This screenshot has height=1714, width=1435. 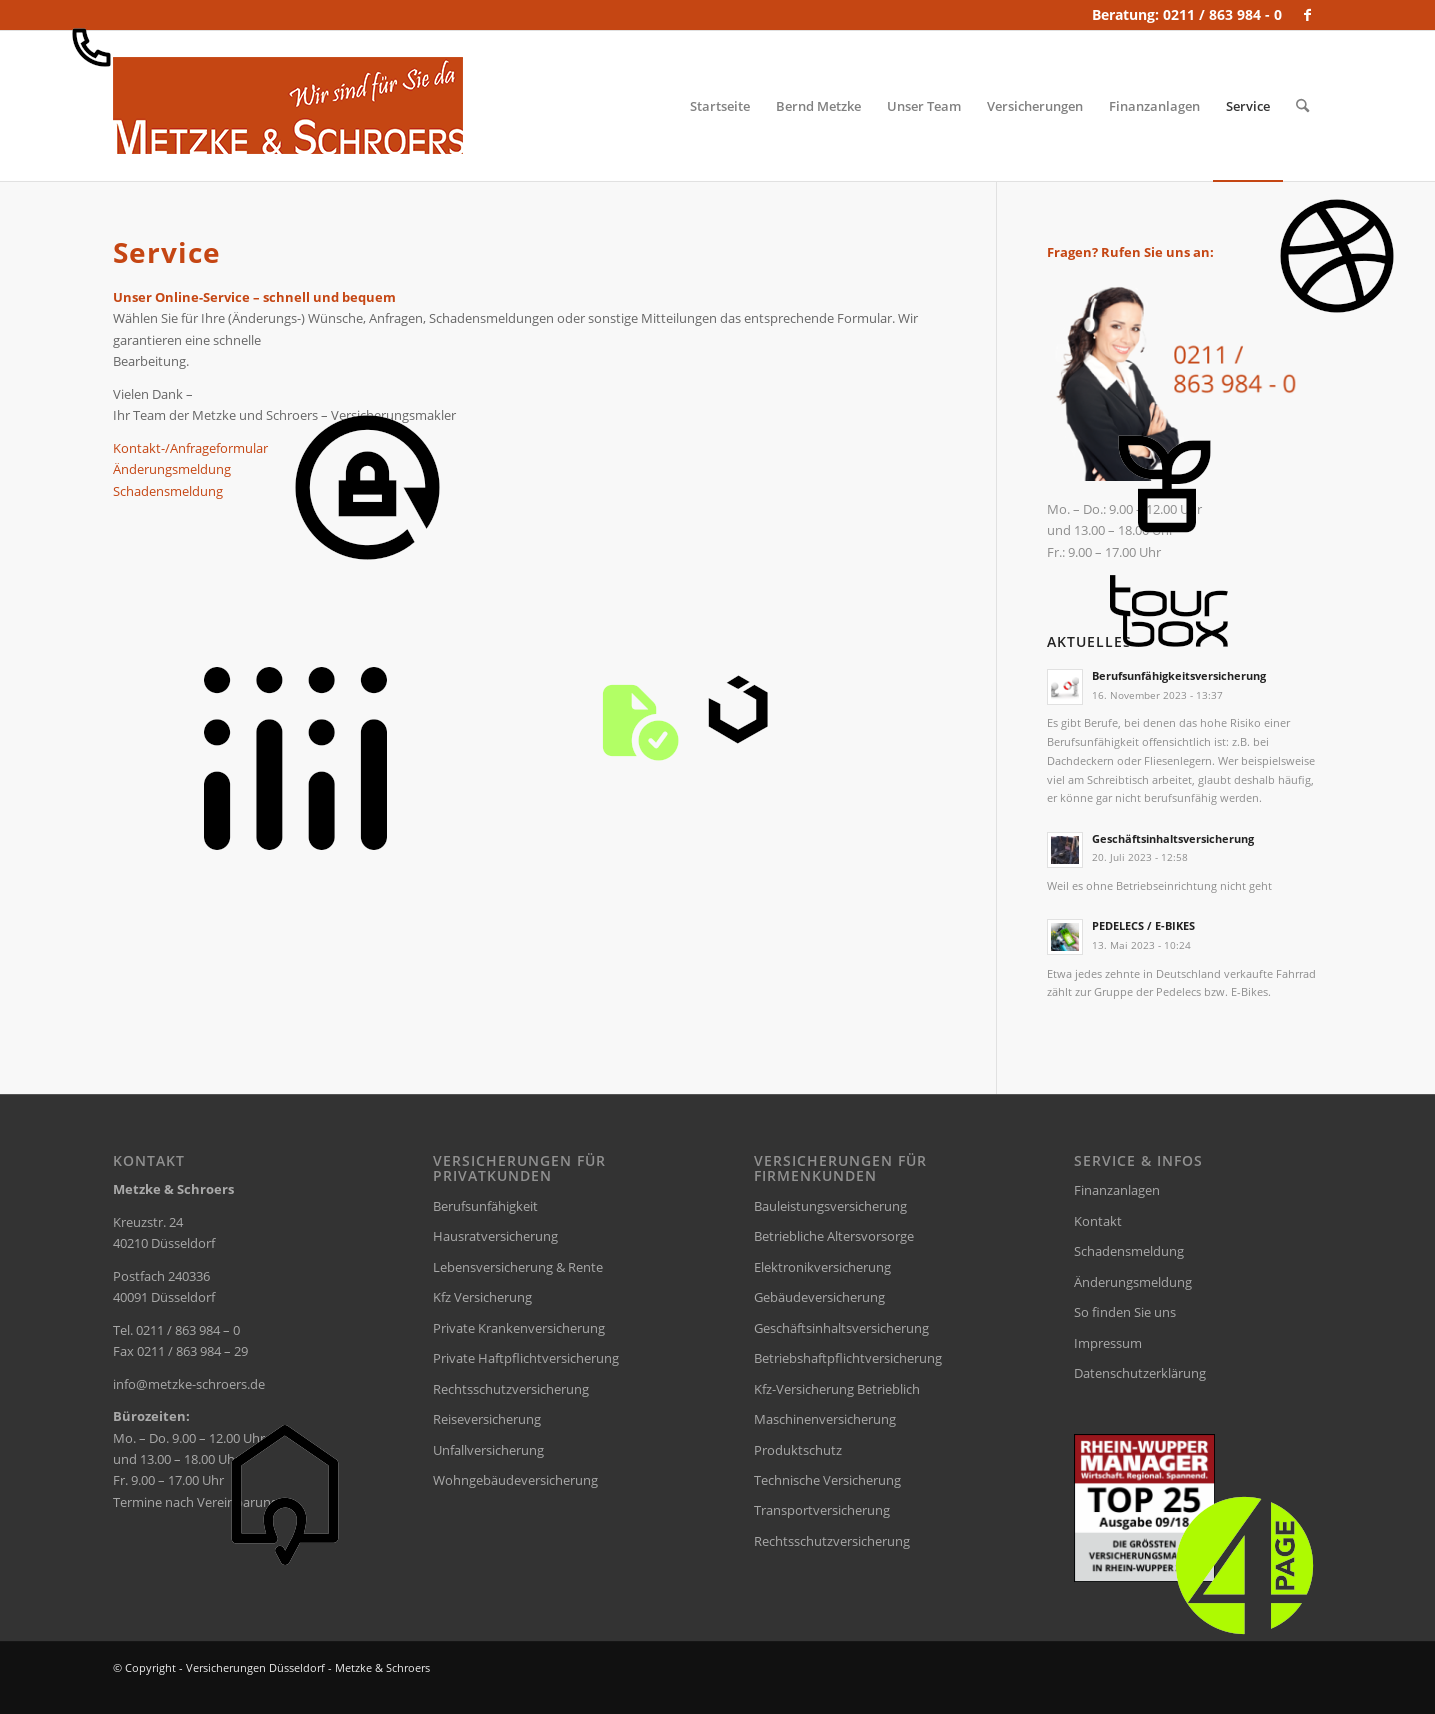 I want to click on file successfully uploaded or verified, so click(x=638, y=720).